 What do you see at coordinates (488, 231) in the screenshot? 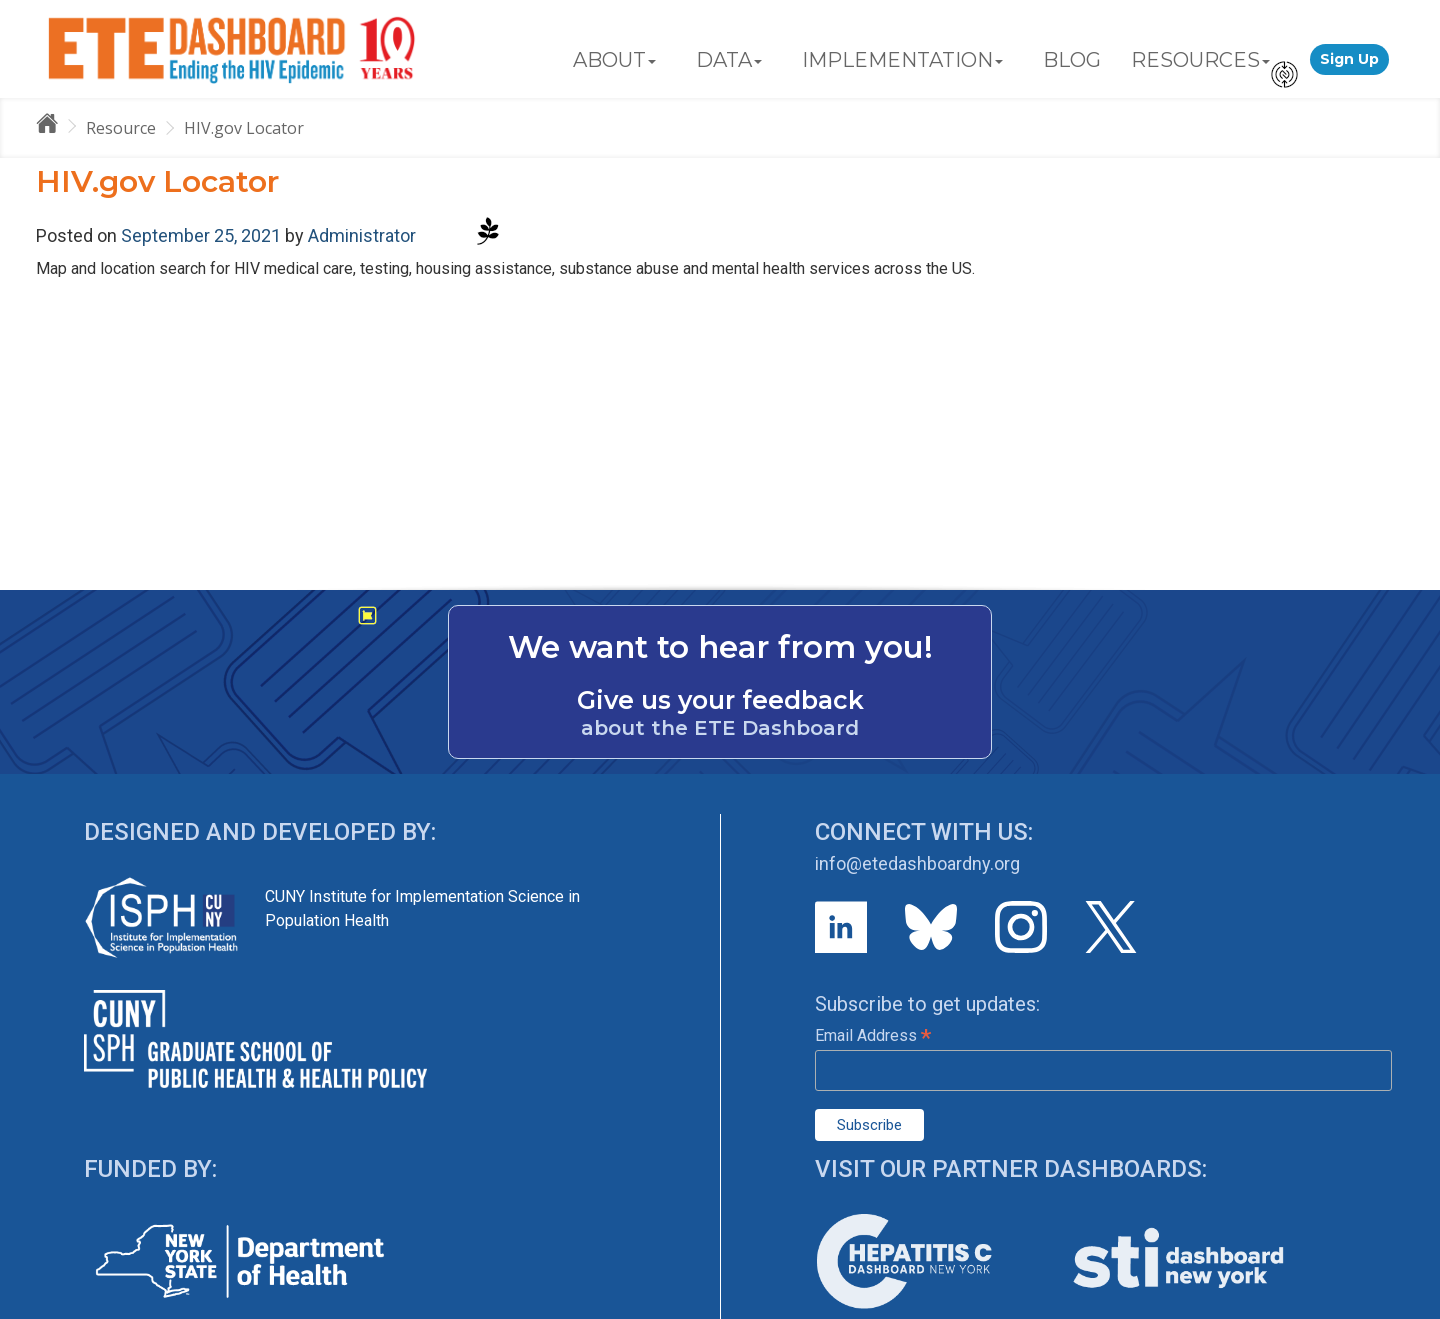
I see `pagelines brand logo` at bounding box center [488, 231].